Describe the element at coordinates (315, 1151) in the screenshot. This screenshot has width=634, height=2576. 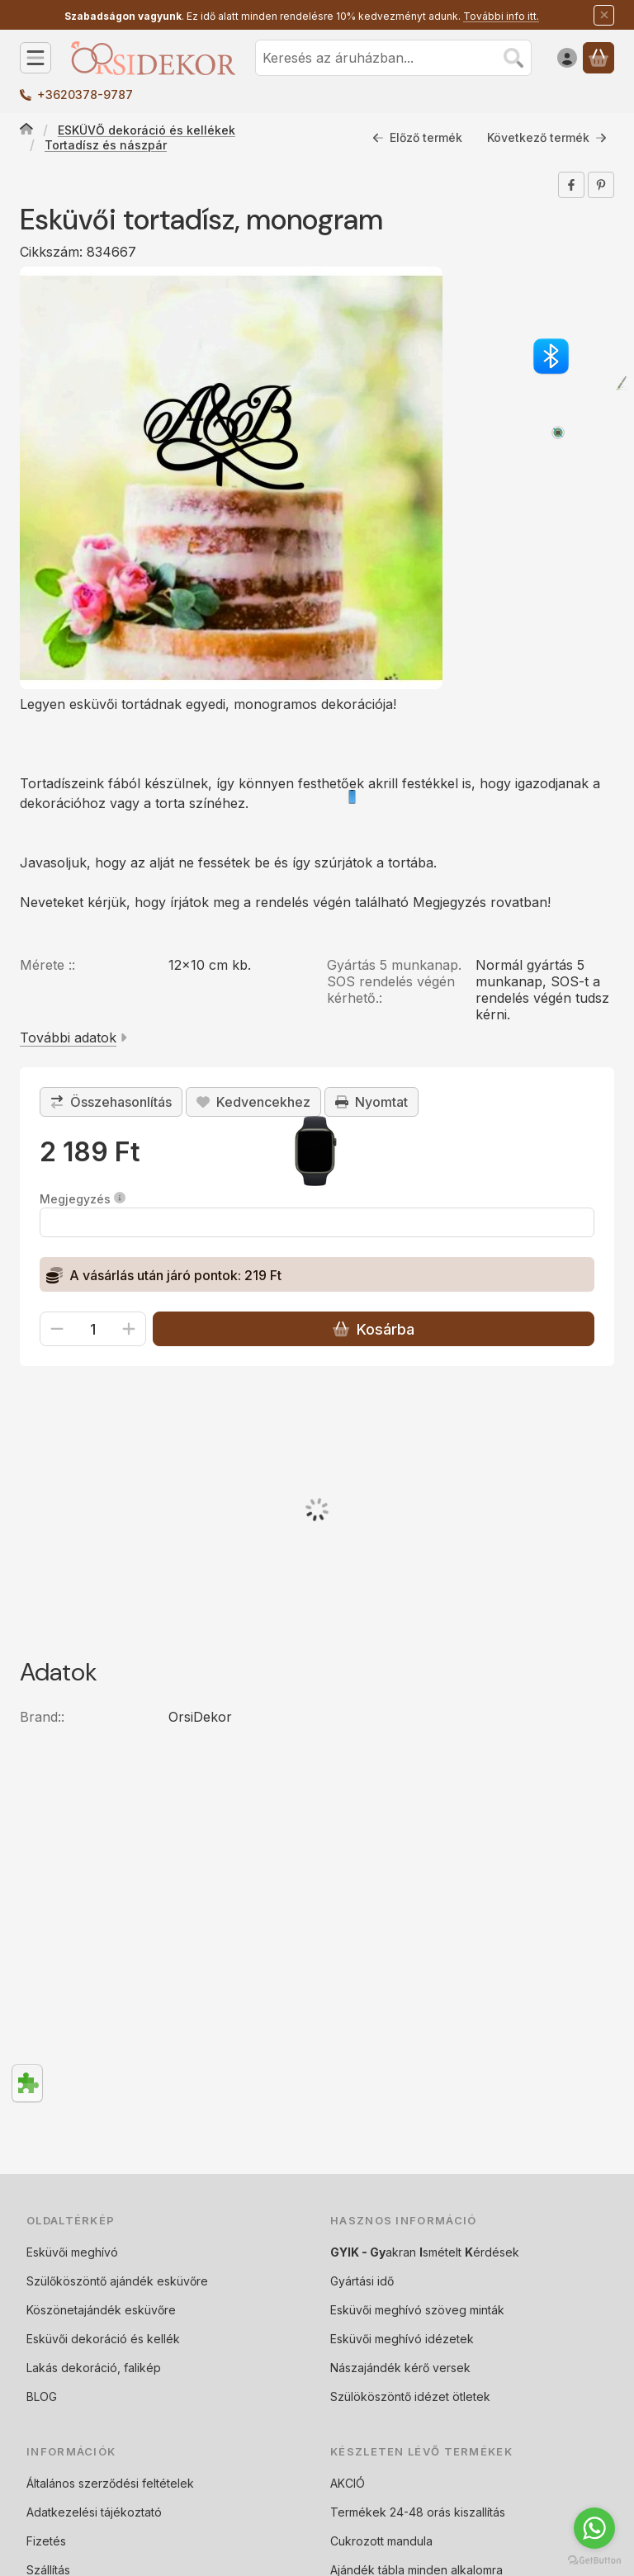
I see `apple watch series 7 device icon` at that location.